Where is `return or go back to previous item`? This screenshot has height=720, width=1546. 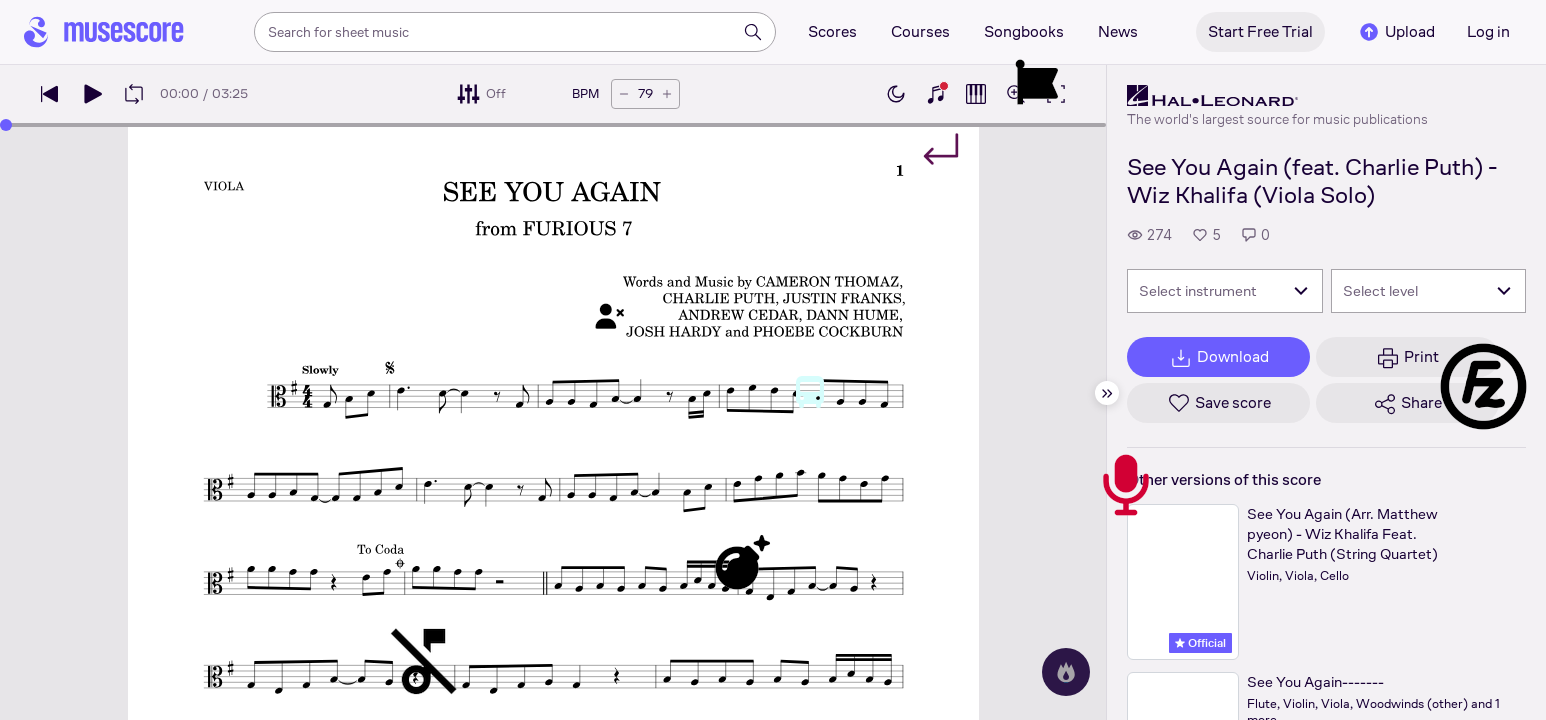
return or go back to previous item is located at coordinates (941, 149).